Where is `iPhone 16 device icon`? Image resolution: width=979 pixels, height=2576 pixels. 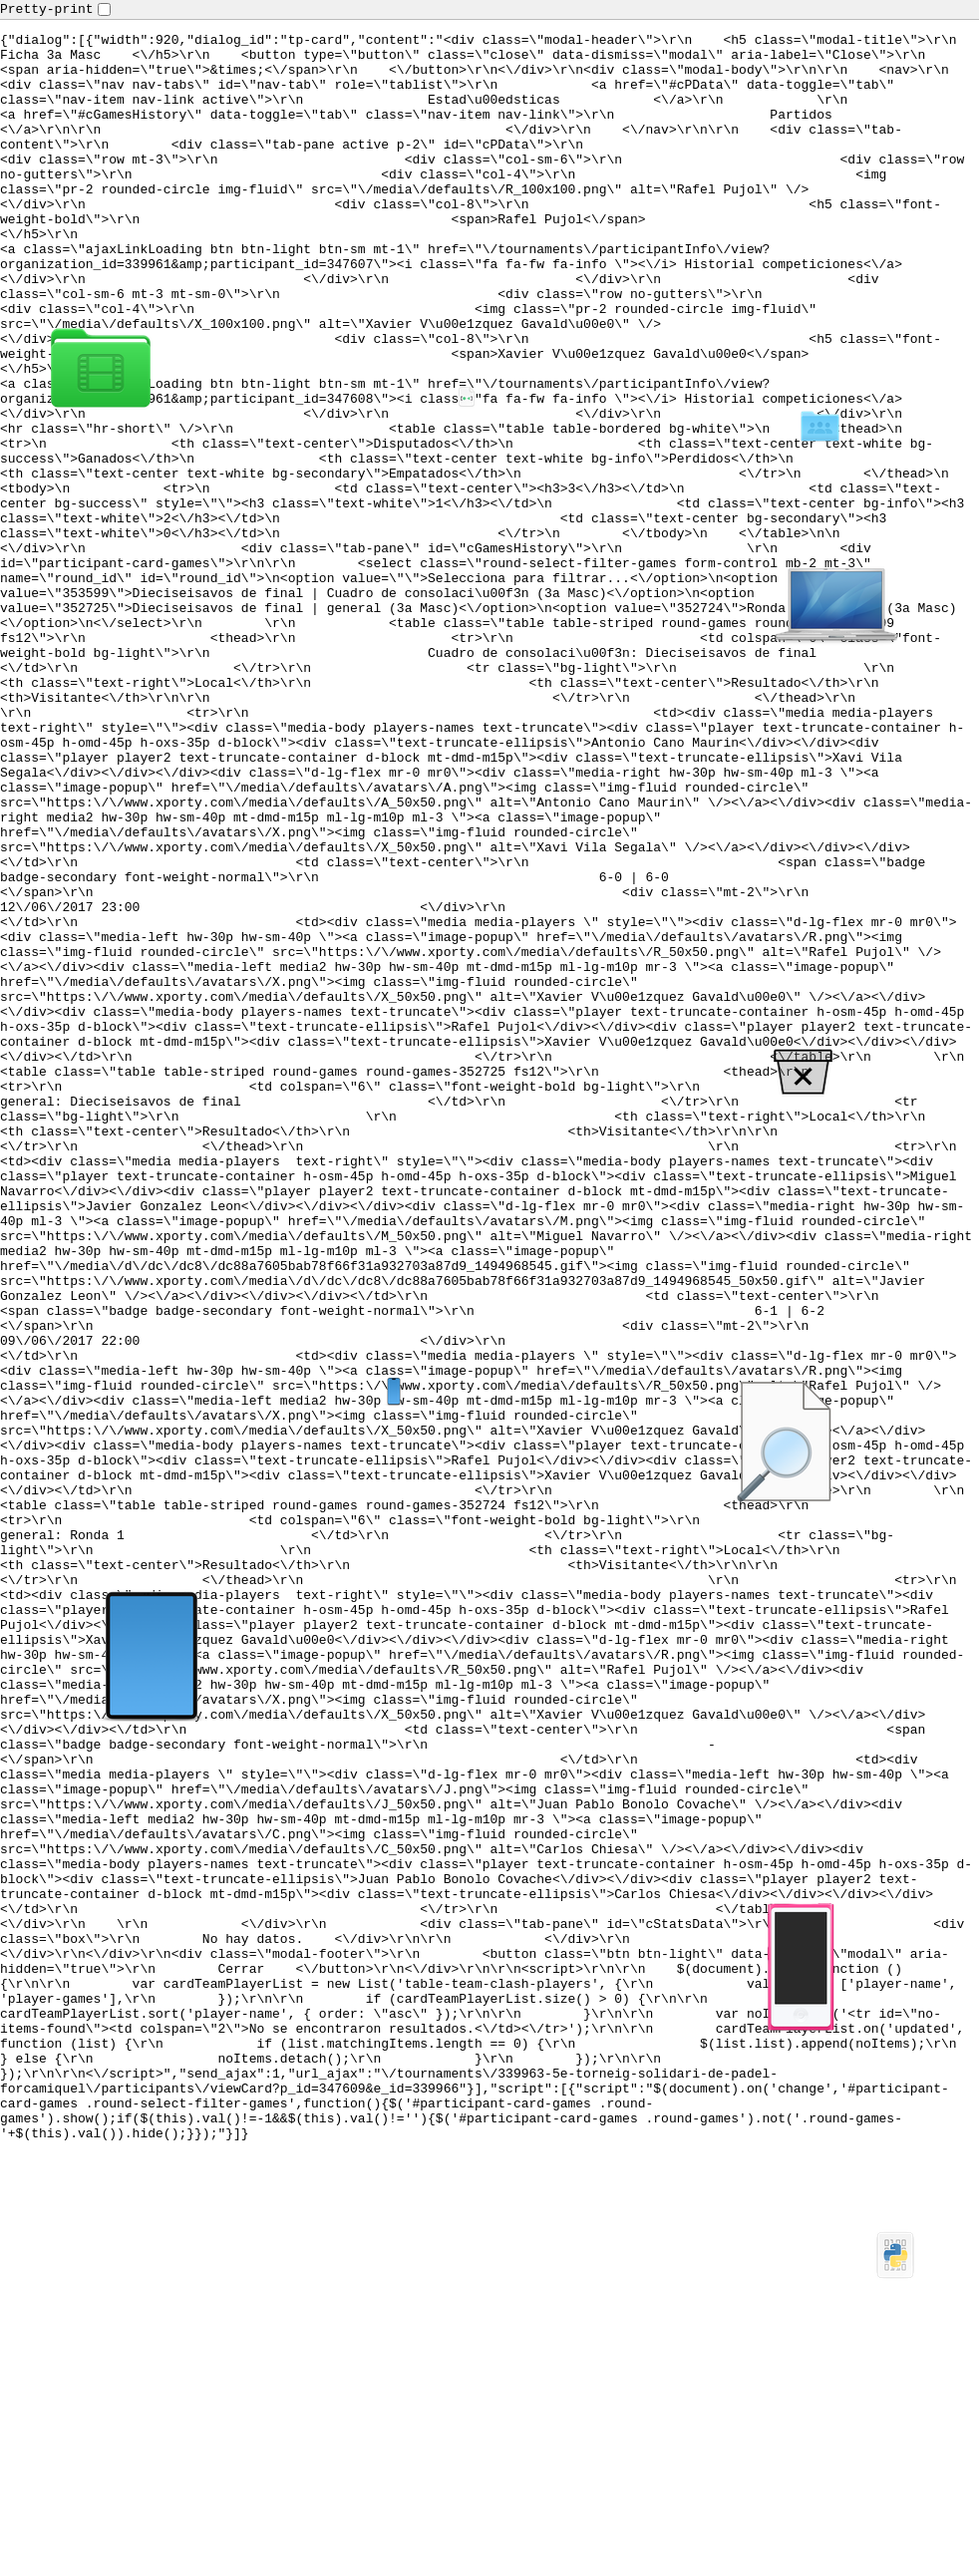
iPhone 16 device icon is located at coordinates (394, 1392).